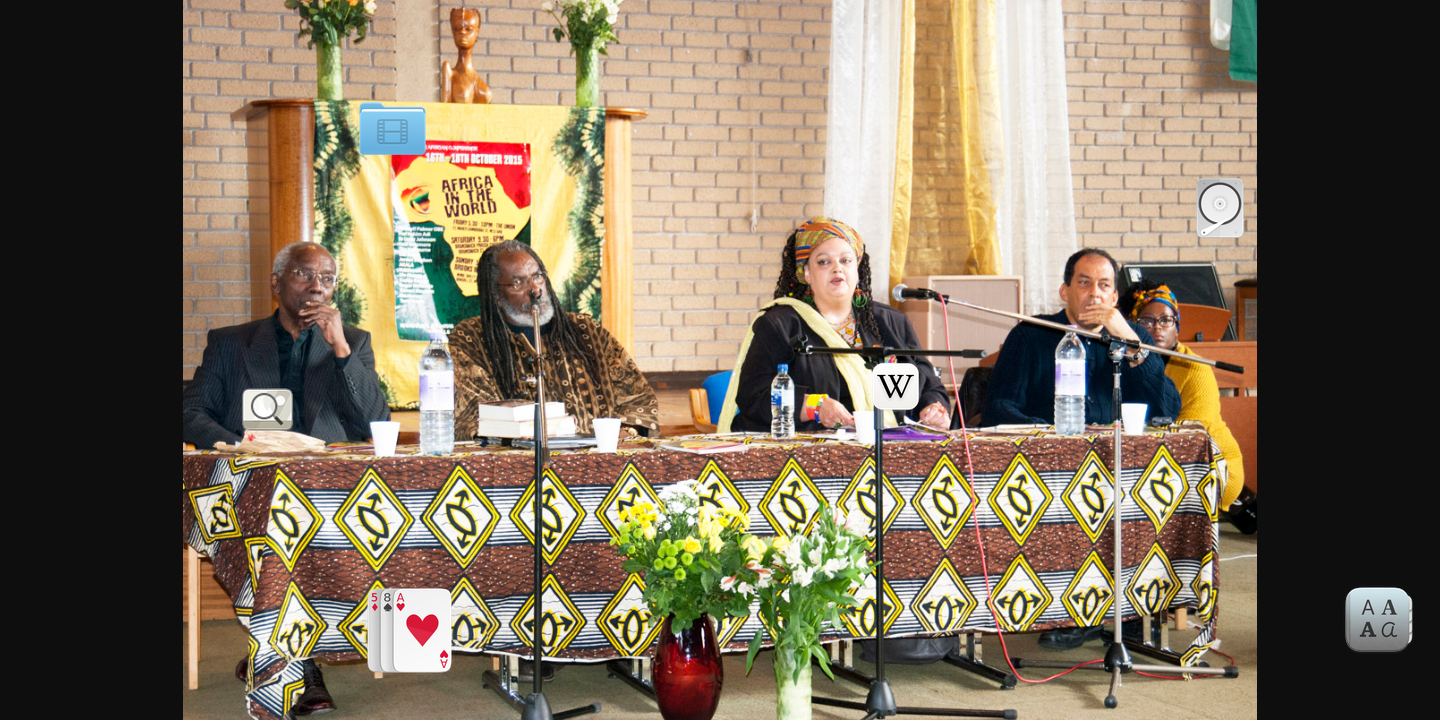 Image resolution: width=1440 pixels, height=720 pixels. I want to click on open wike wikipedia reader app, so click(895, 386).